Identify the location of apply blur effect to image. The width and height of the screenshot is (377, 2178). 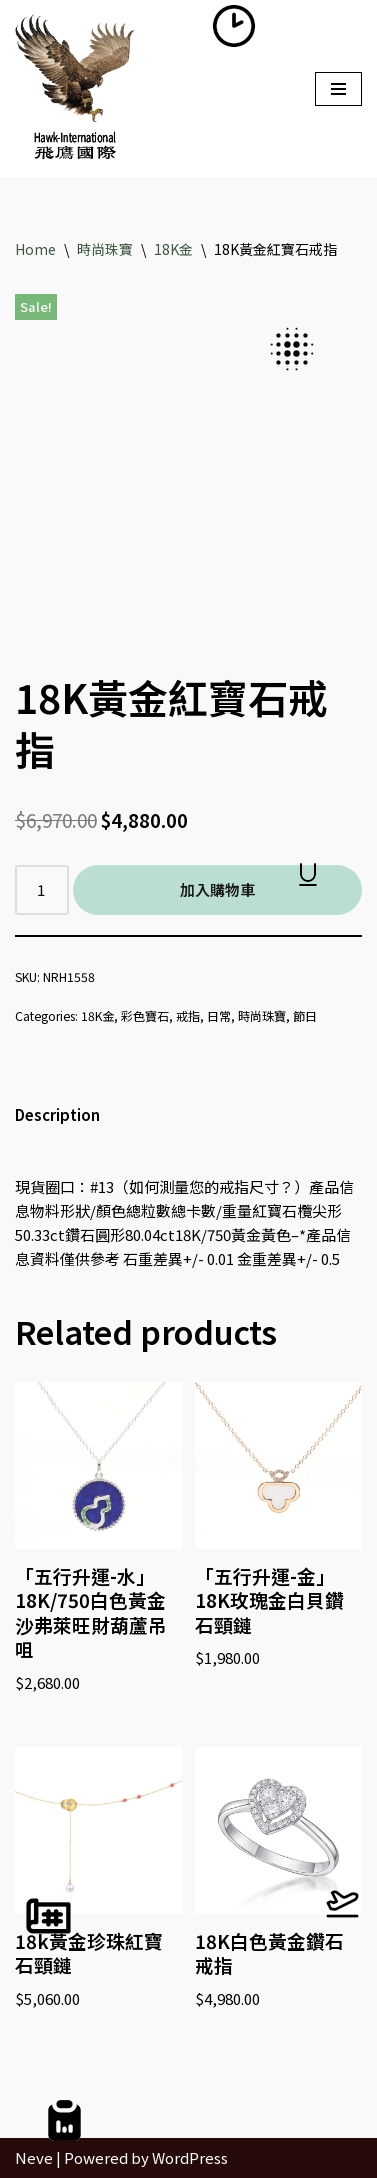
(292, 349).